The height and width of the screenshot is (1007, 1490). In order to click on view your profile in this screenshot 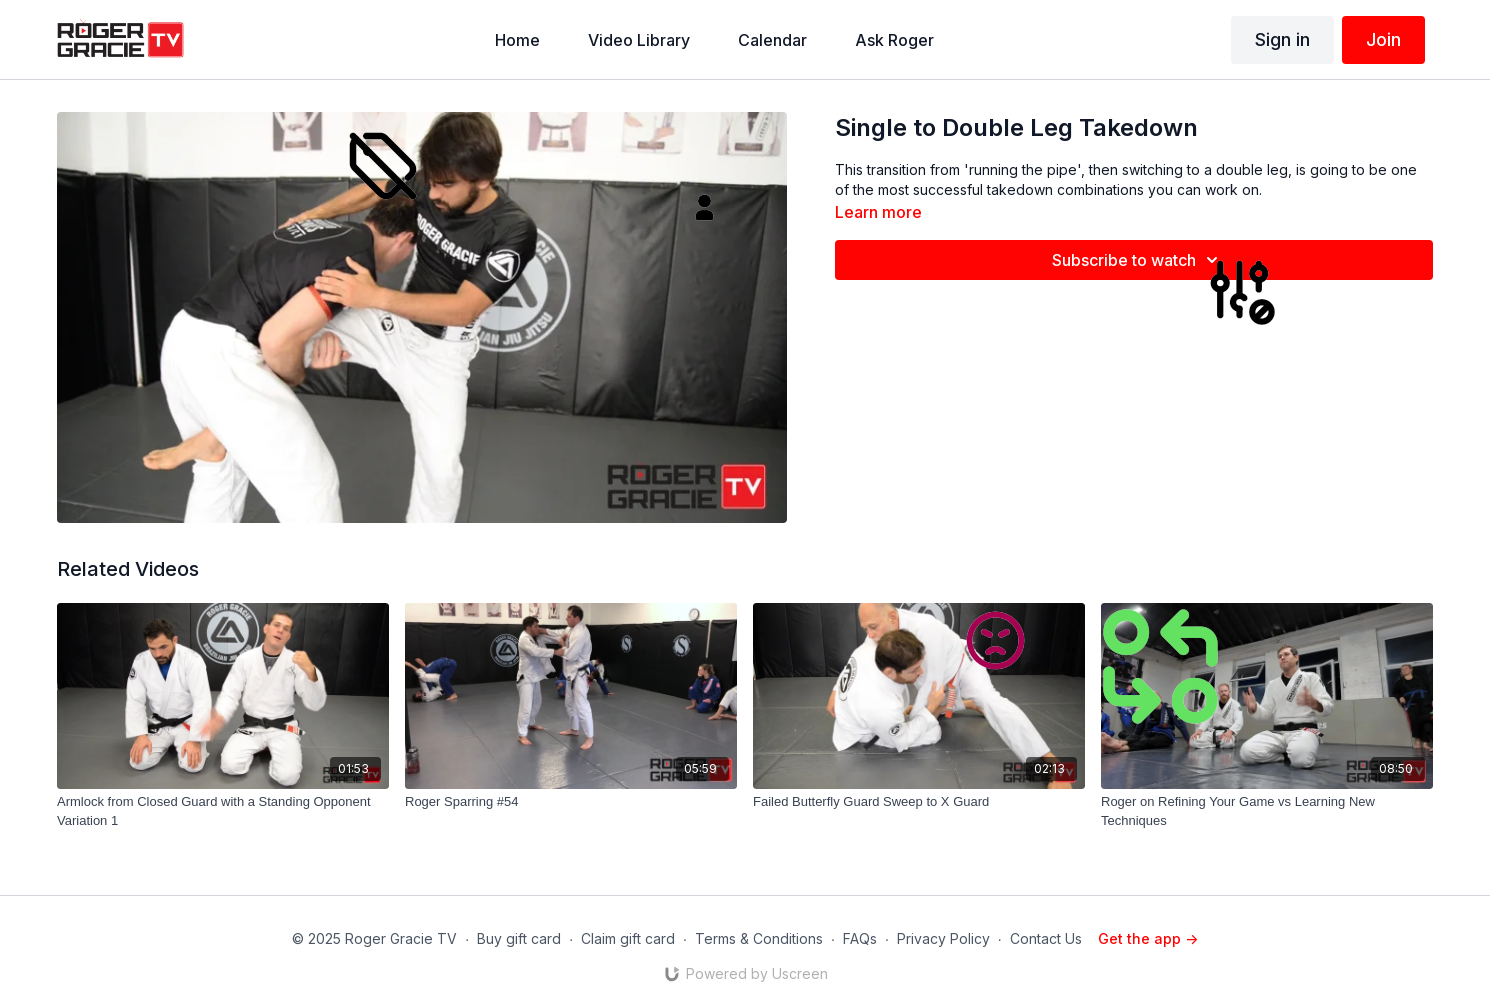, I will do `click(704, 207)`.